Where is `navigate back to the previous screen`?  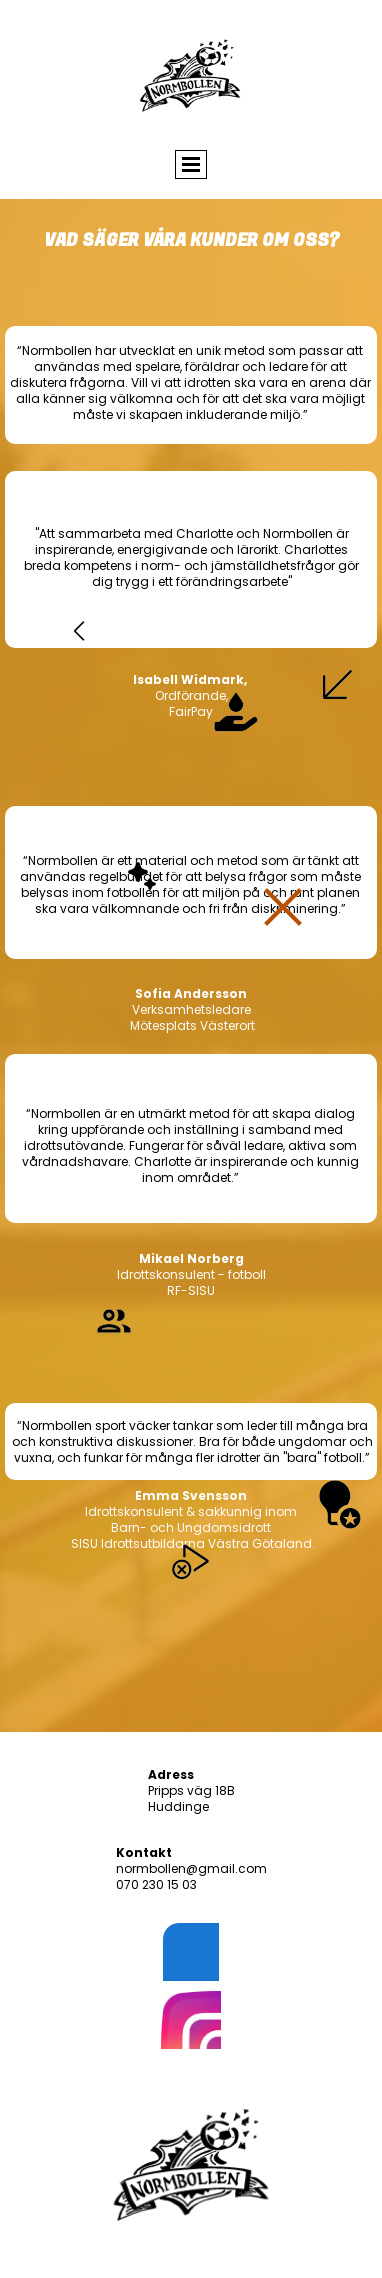 navigate back to the previous screen is located at coordinates (80, 631).